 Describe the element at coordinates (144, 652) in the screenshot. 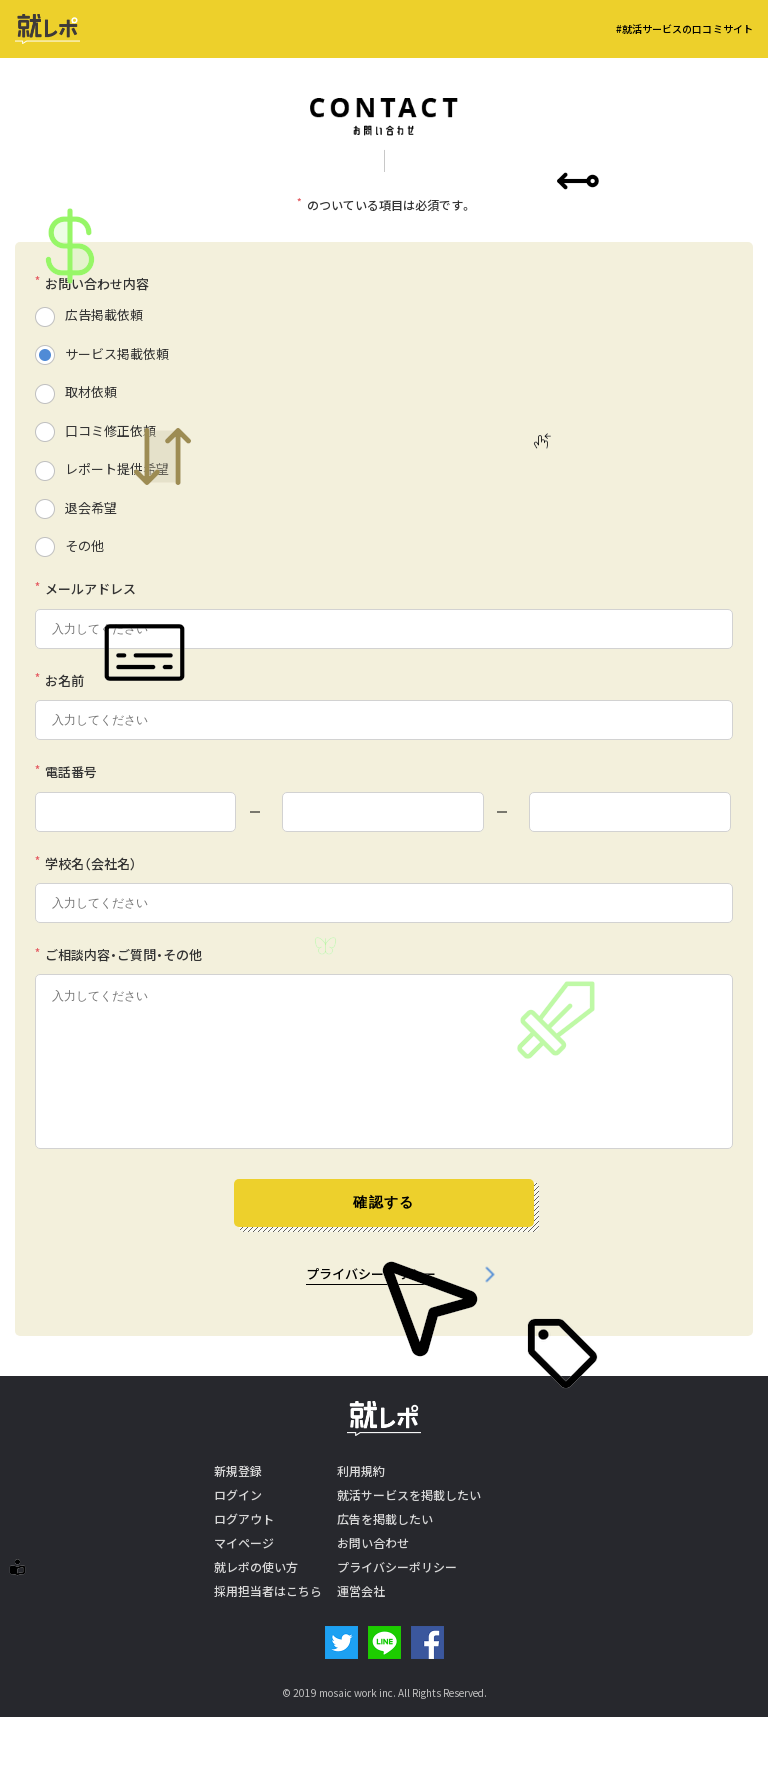

I see `enable subtitles or closed captions` at that location.